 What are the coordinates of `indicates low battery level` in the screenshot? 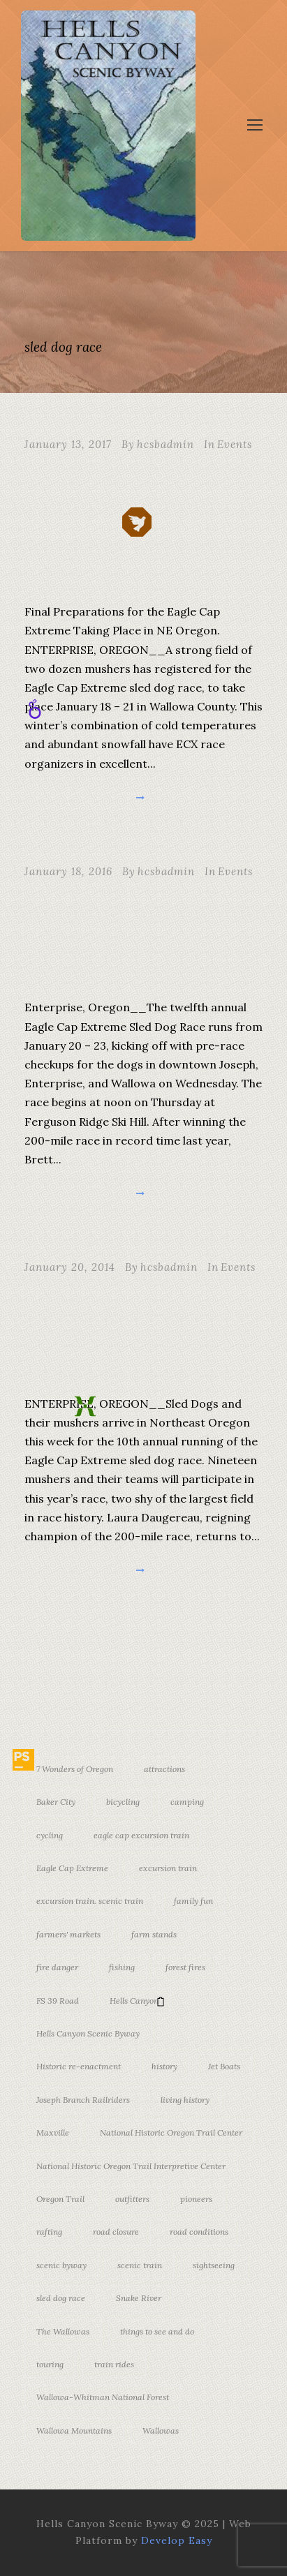 It's located at (161, 2002).